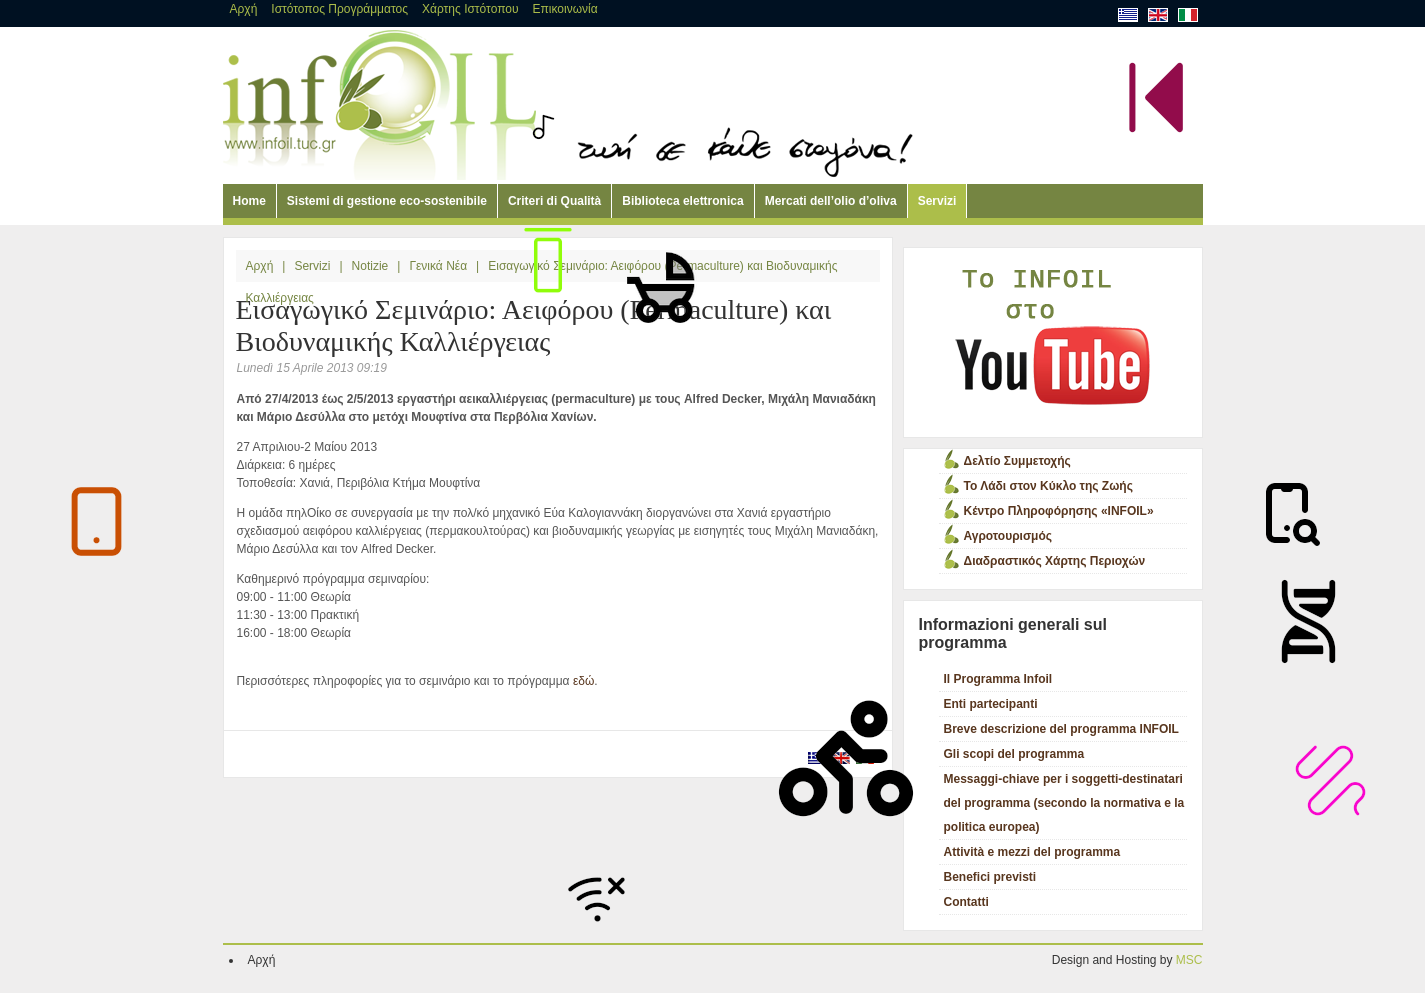  Describe the element at coordinates (548, 259) in the screenshot. I see `align object to top edge` at that location.